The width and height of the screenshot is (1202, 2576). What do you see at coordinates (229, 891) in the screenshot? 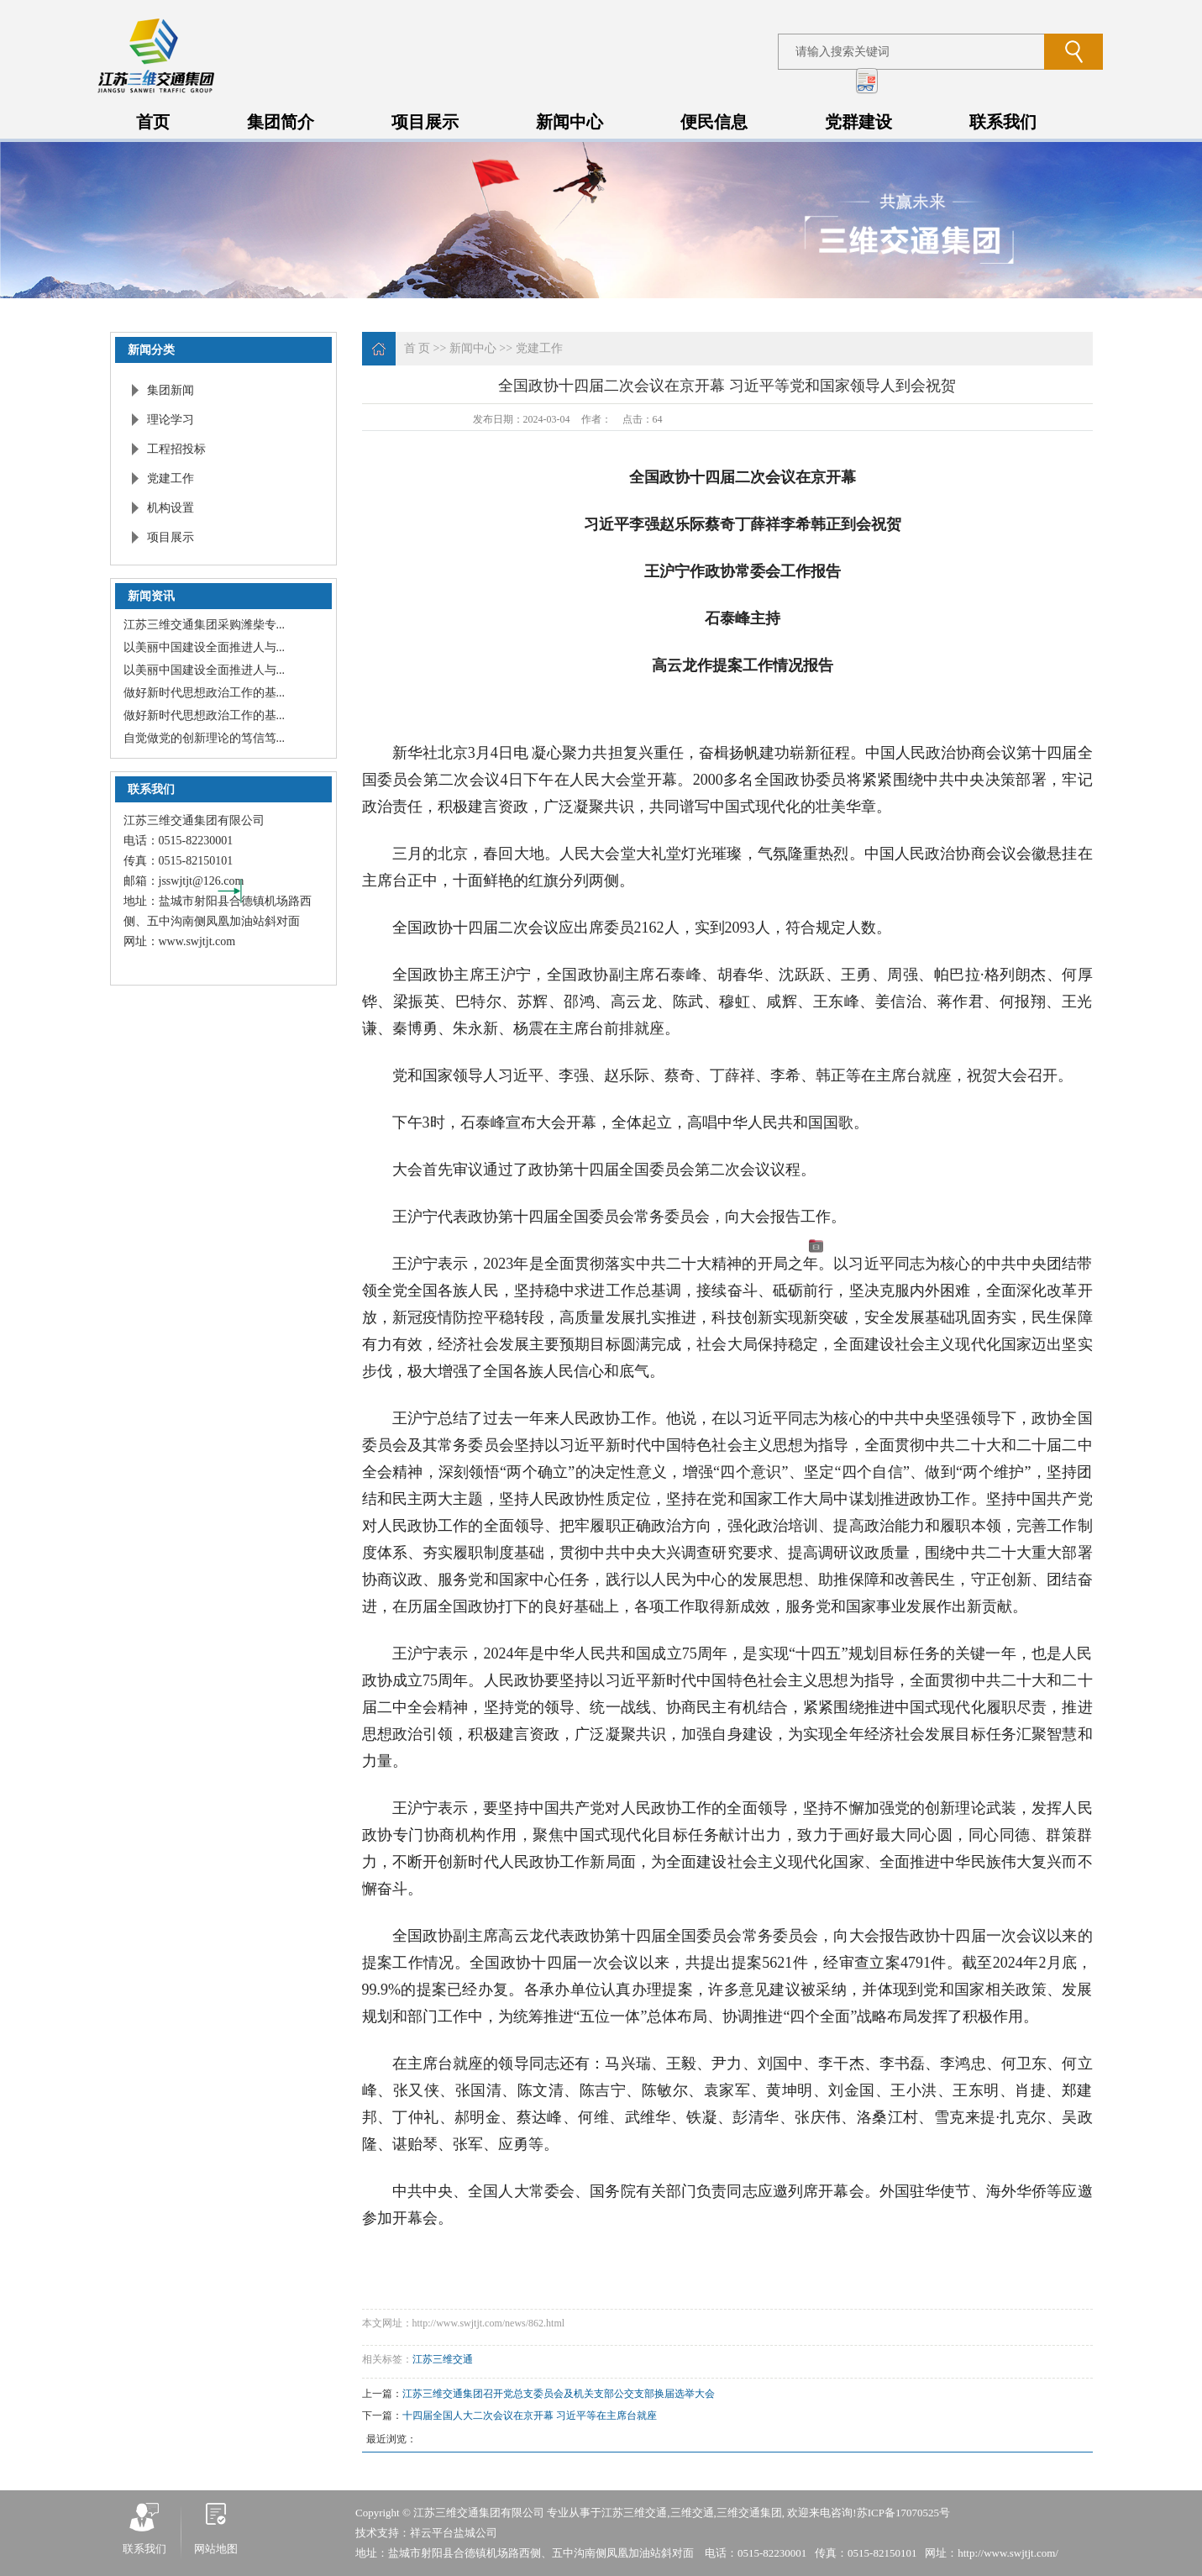
I see `go to the last item or page` at bounding box center [229, 891].